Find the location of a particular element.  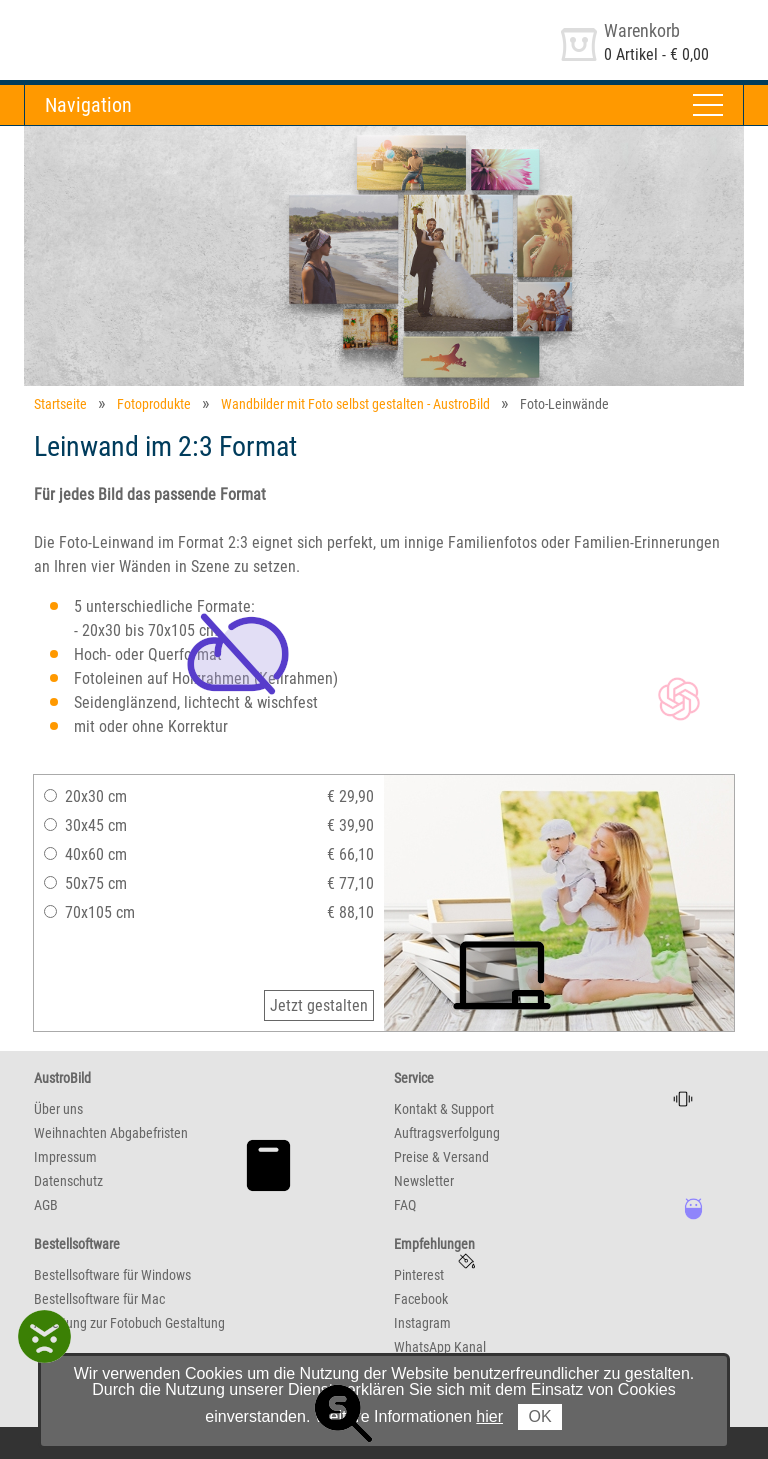

search for pricing or financial information is located at coordinates (343, 1413).